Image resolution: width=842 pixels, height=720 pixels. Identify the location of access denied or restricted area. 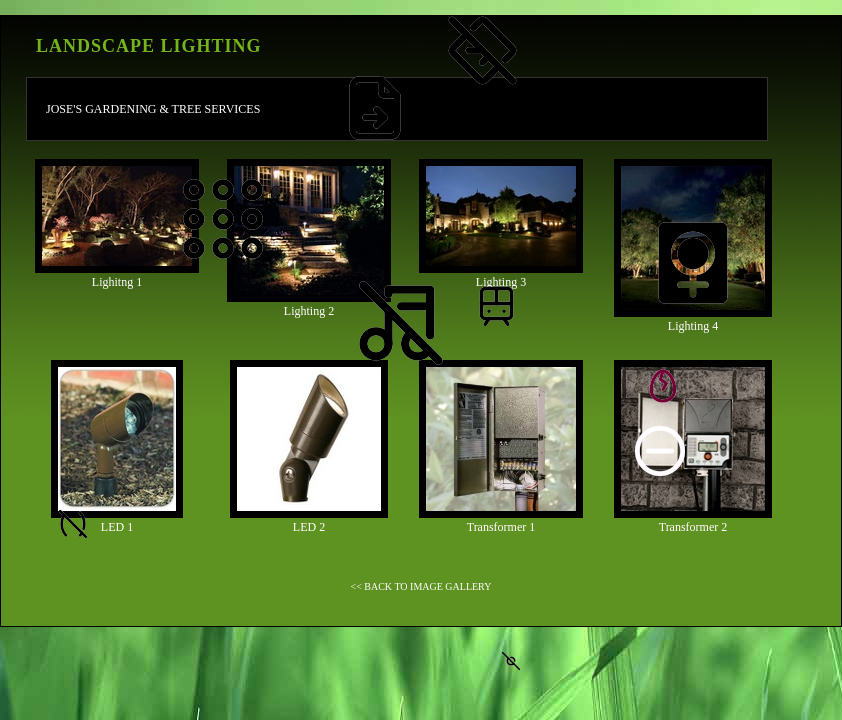
(660, 451).